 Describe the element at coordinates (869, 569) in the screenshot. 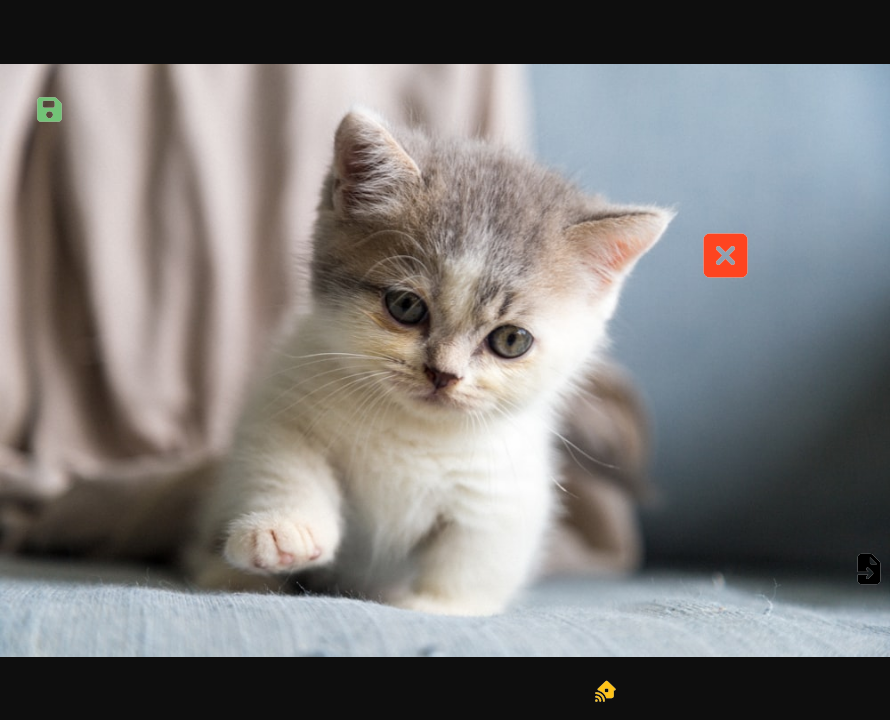

I see `import file or document` at that location.